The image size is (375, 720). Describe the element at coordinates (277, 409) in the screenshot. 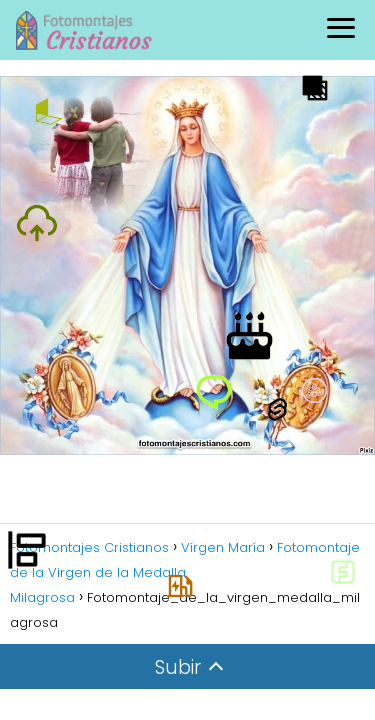

I see `svelte framework logo` at that location.